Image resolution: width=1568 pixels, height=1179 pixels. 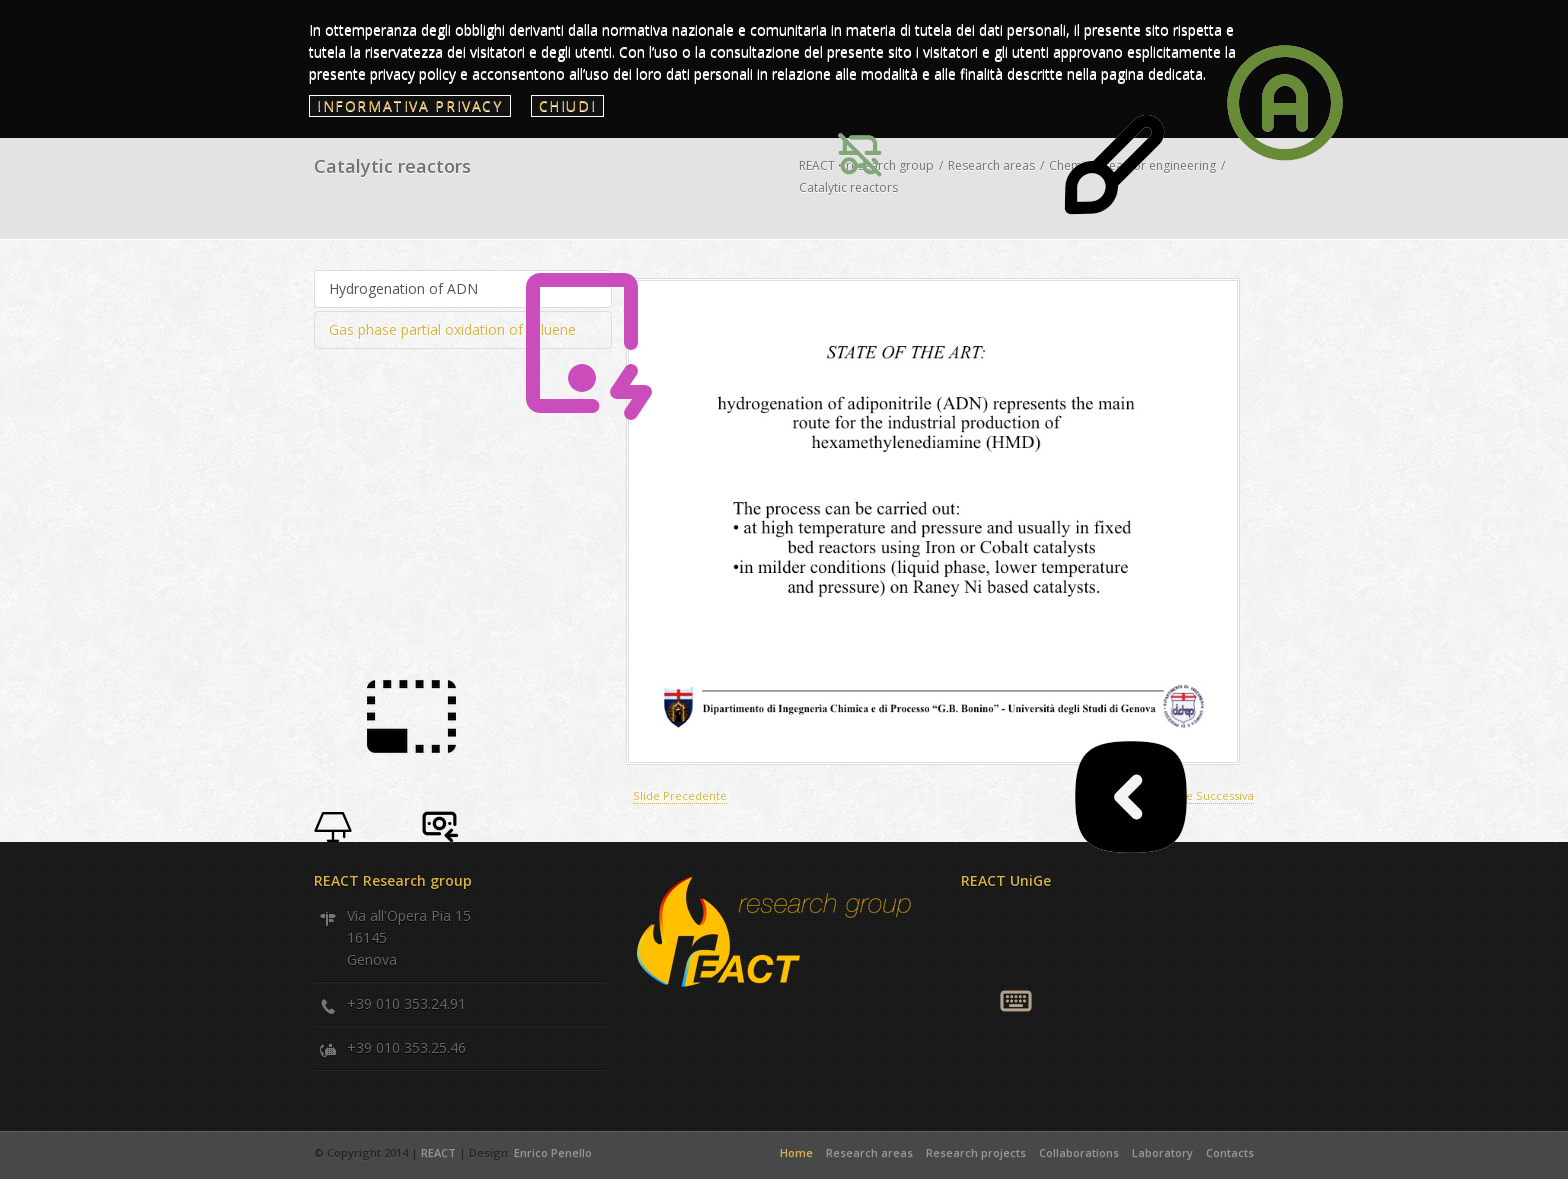 I want to click on tablet charging status, so click(x=582, y=343).